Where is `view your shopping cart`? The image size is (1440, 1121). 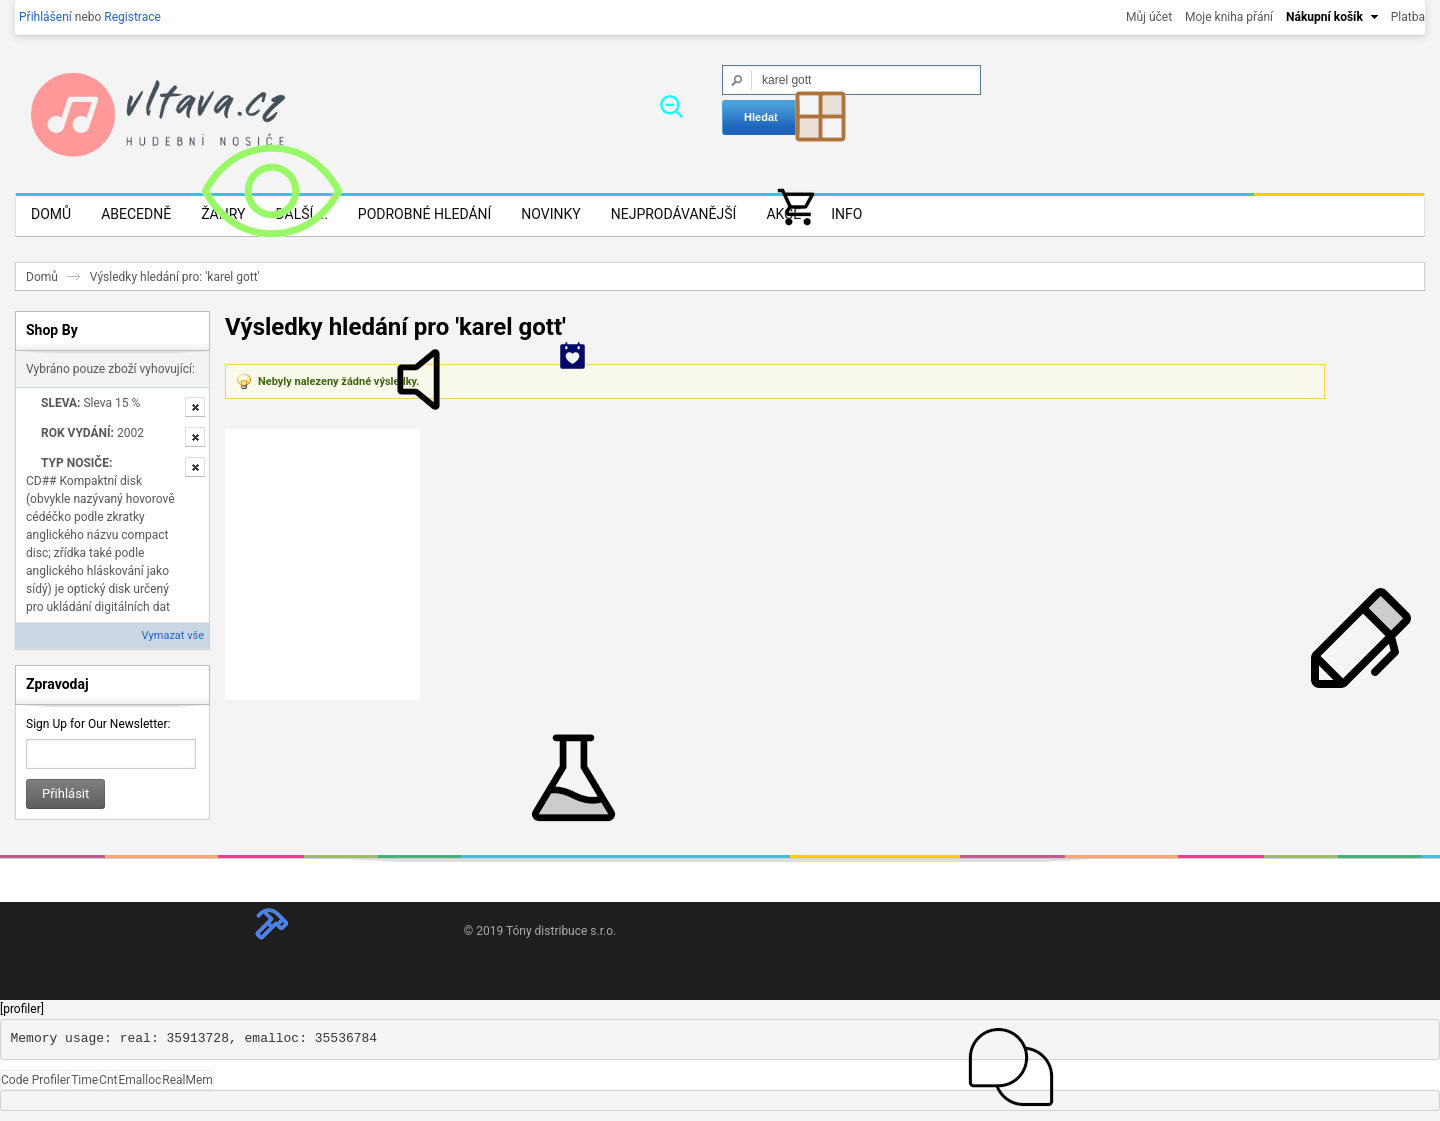 view your shopping cart is located at coordinates (798, 207).